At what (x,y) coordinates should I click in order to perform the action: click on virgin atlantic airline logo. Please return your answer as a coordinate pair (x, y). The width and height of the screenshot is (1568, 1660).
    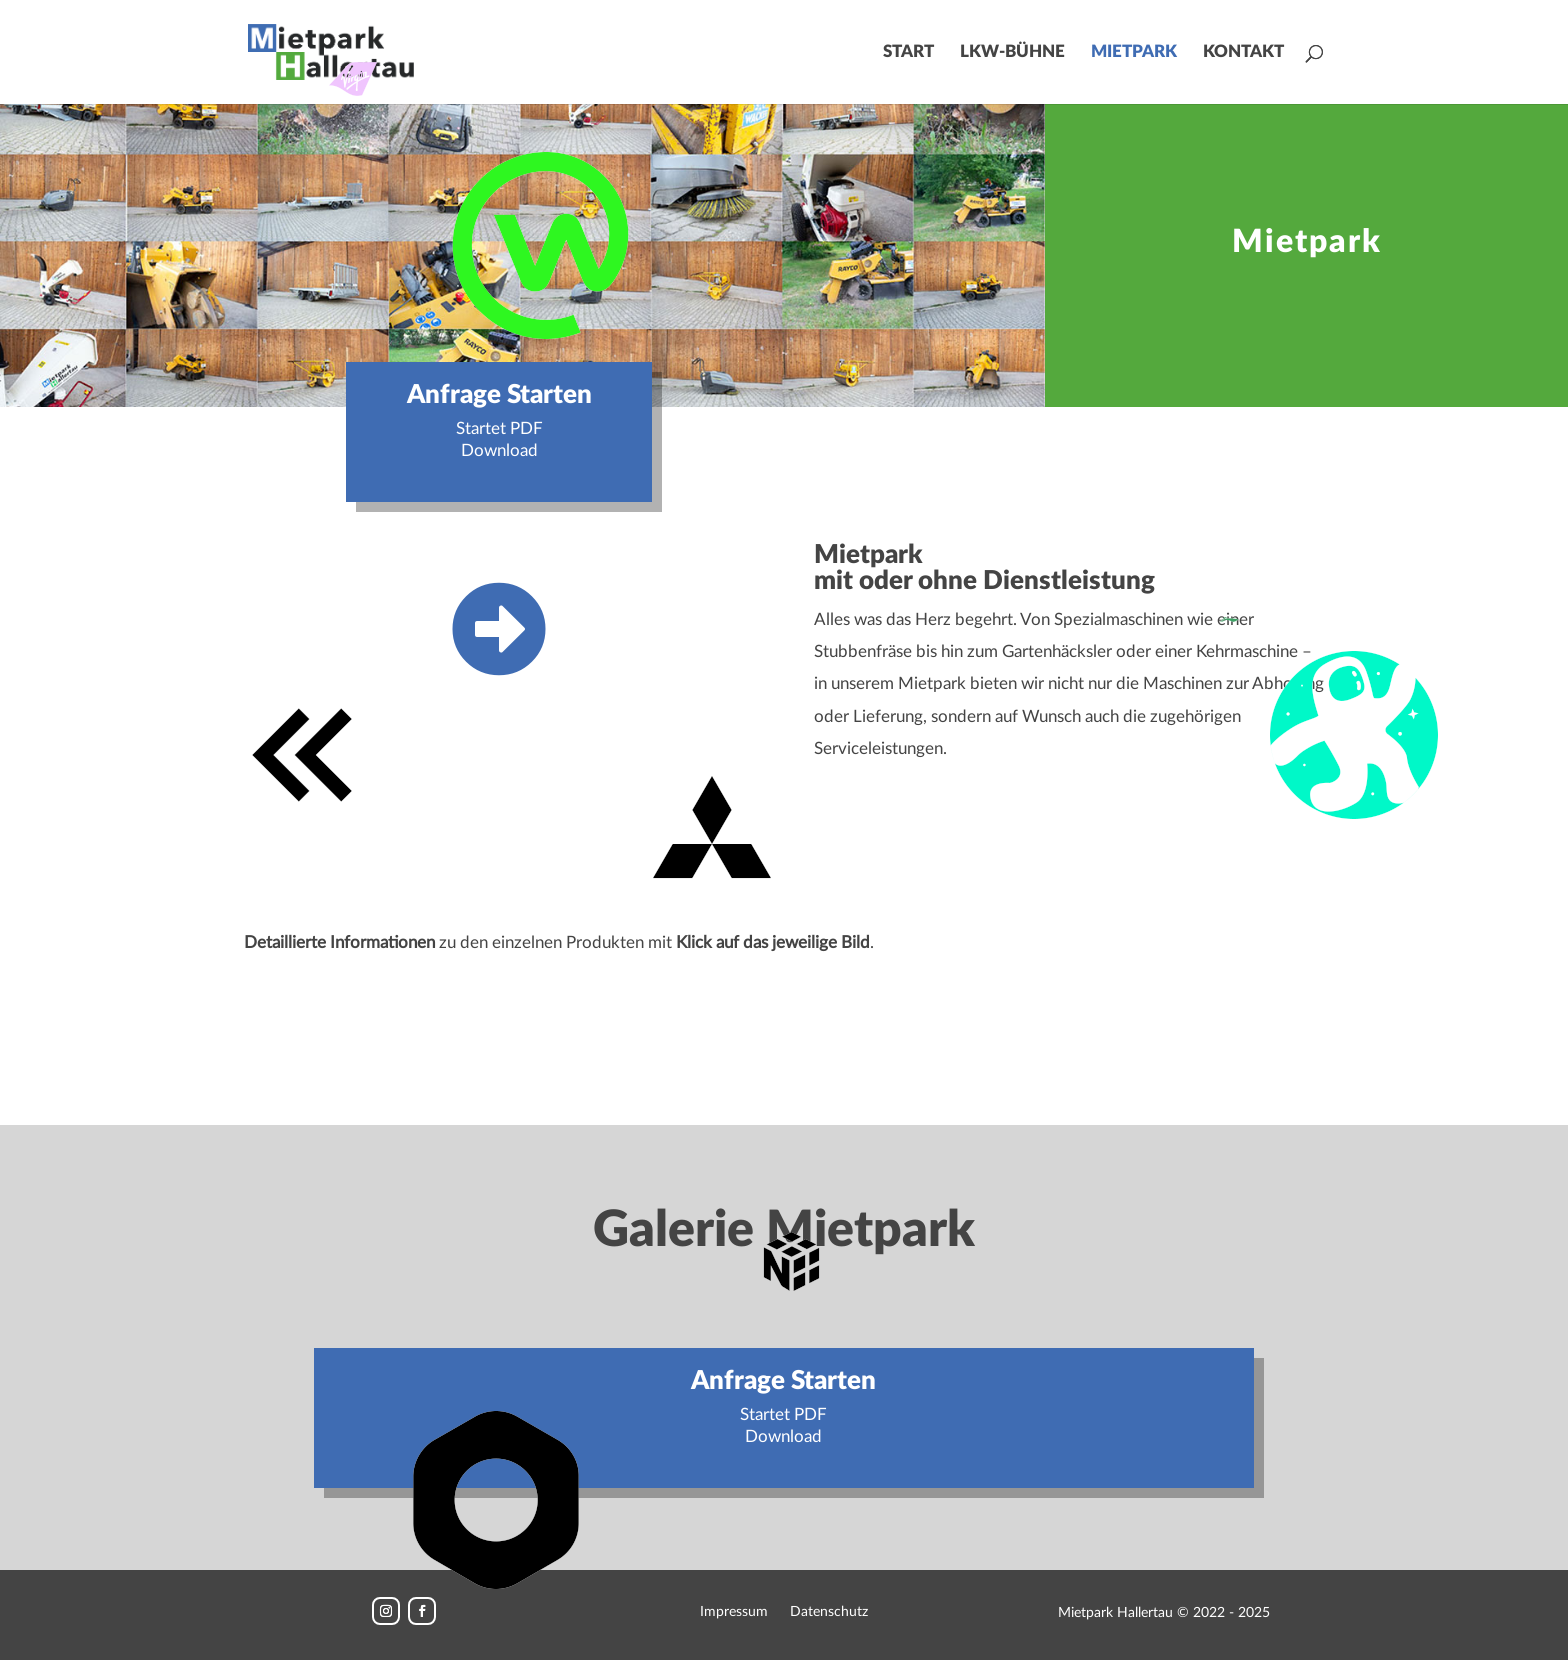
    Looking at the image, I should click on (353, 79).